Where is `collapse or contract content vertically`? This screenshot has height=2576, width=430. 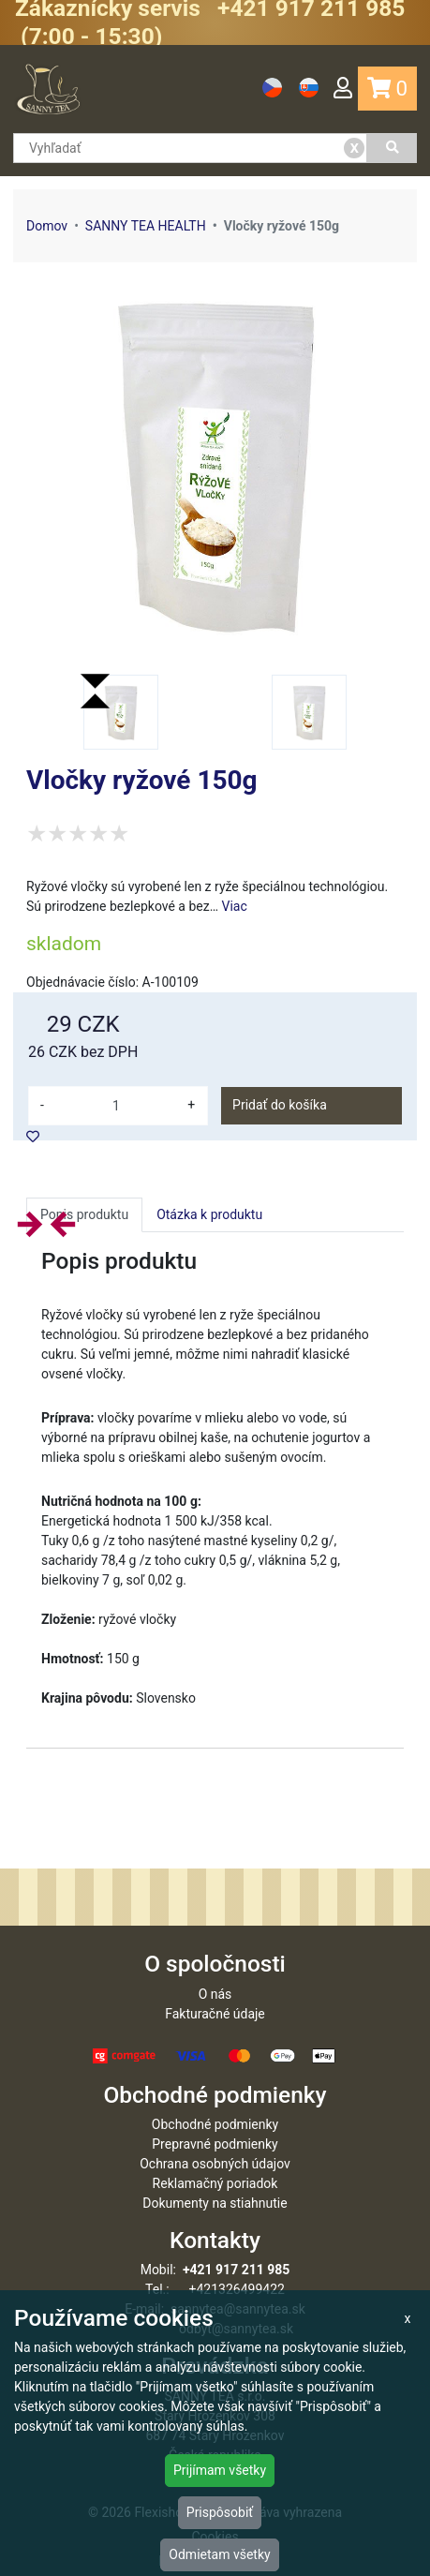
collapse or contract content vertically is located at coordinates (95, 691).